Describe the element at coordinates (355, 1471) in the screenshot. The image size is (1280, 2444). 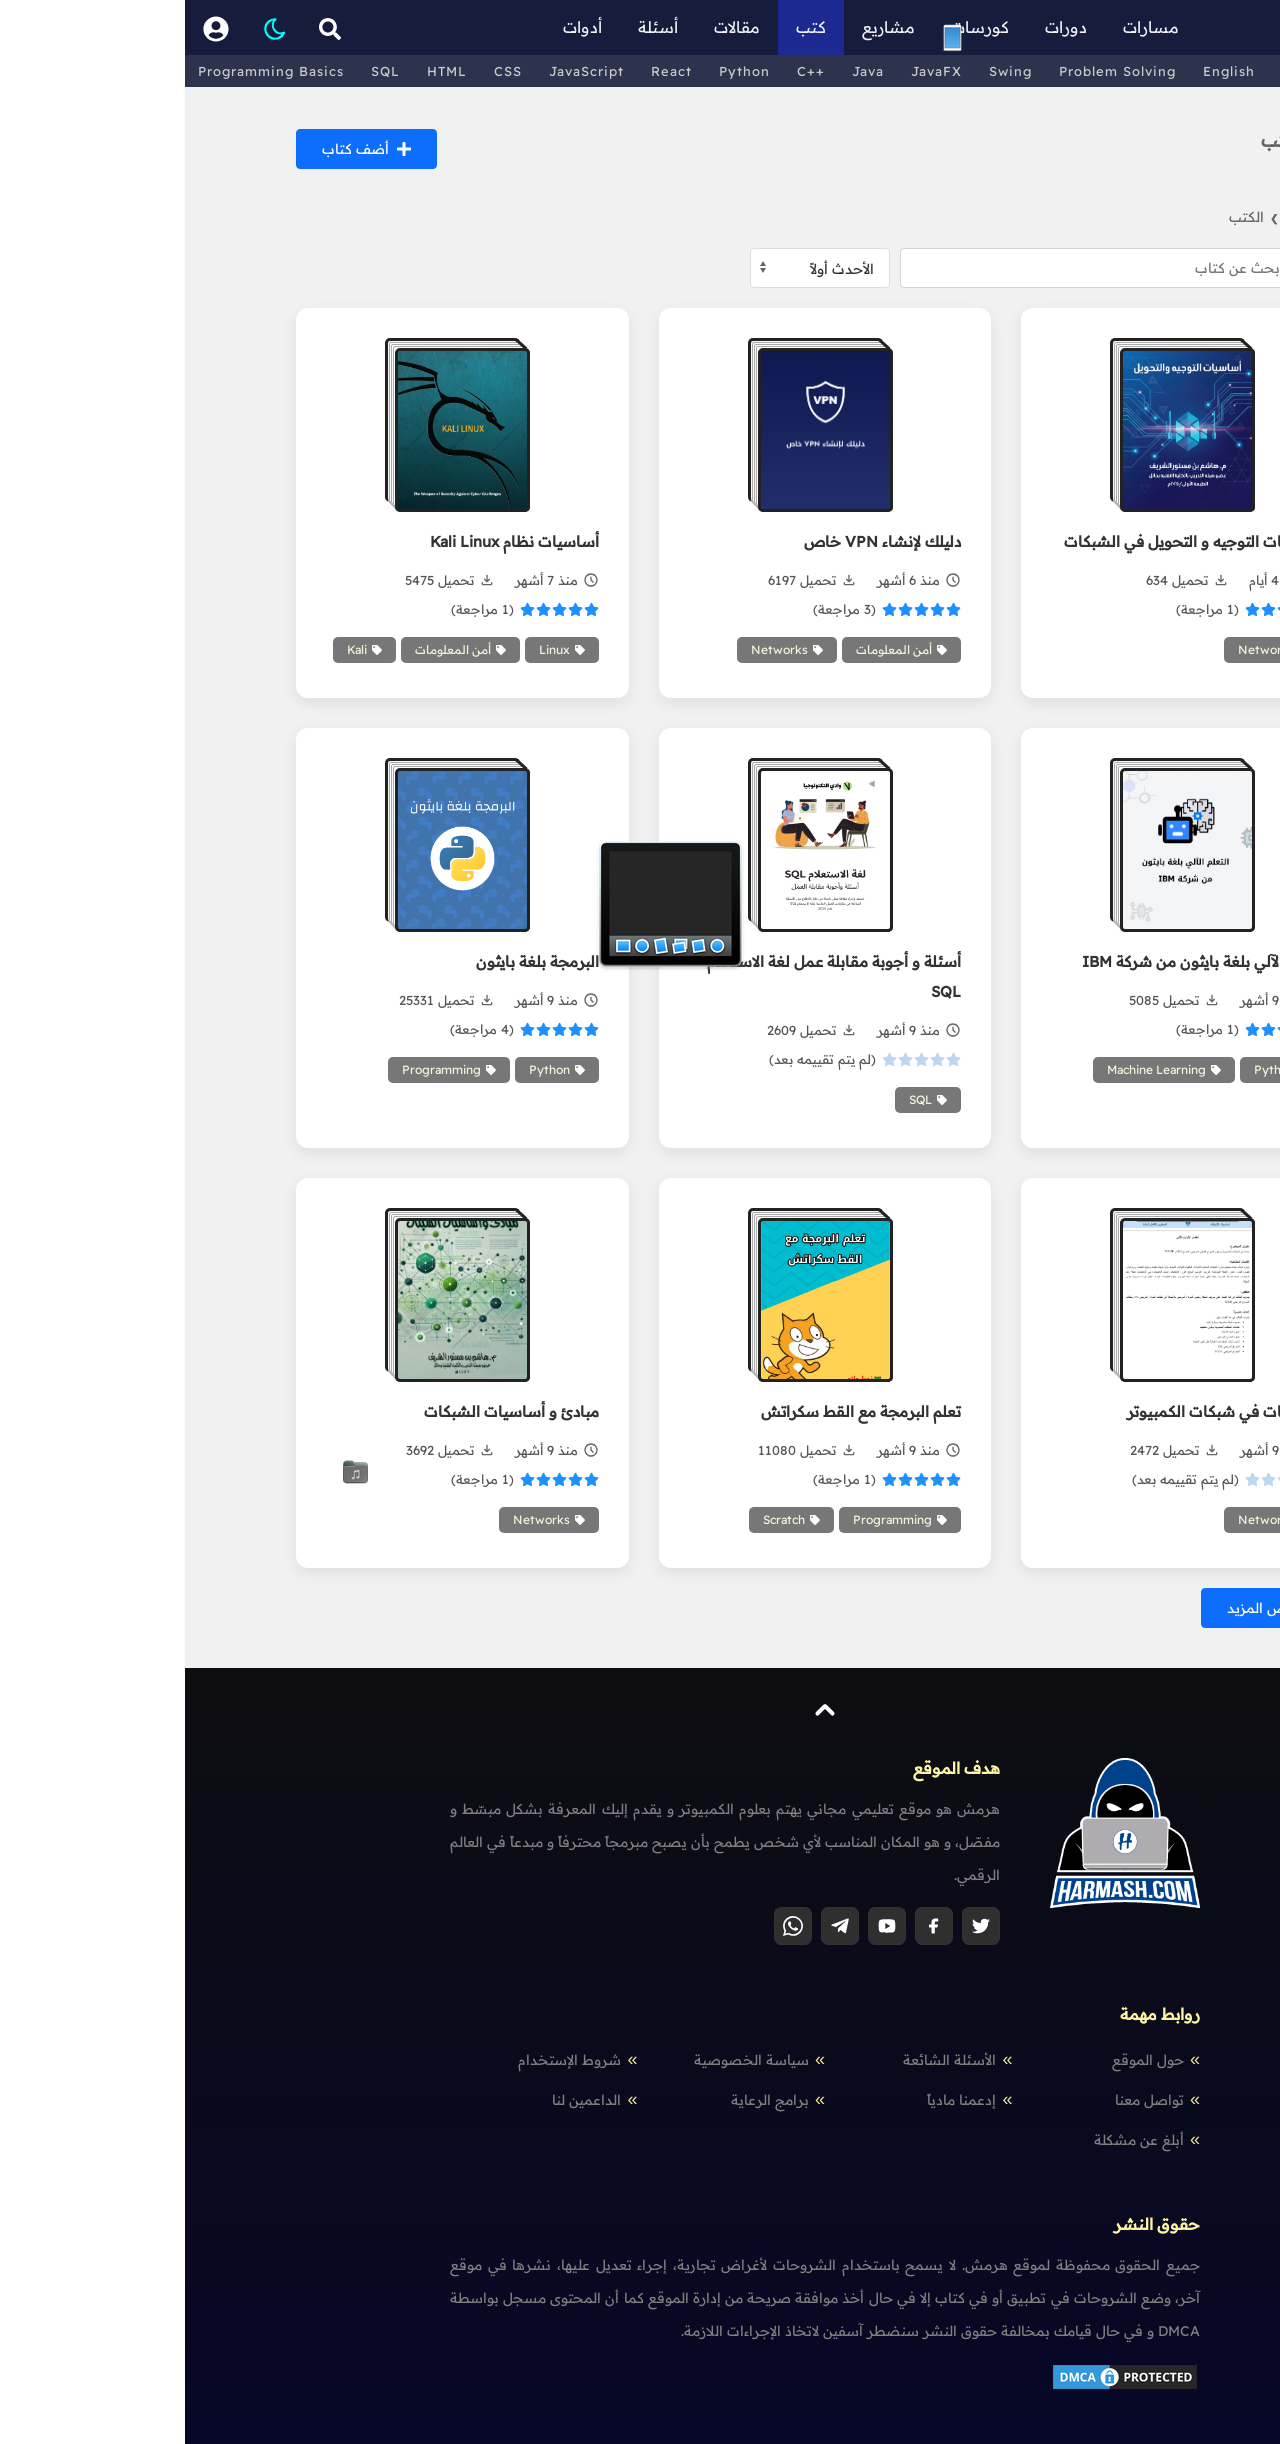
I see `open your music folder` at that location.